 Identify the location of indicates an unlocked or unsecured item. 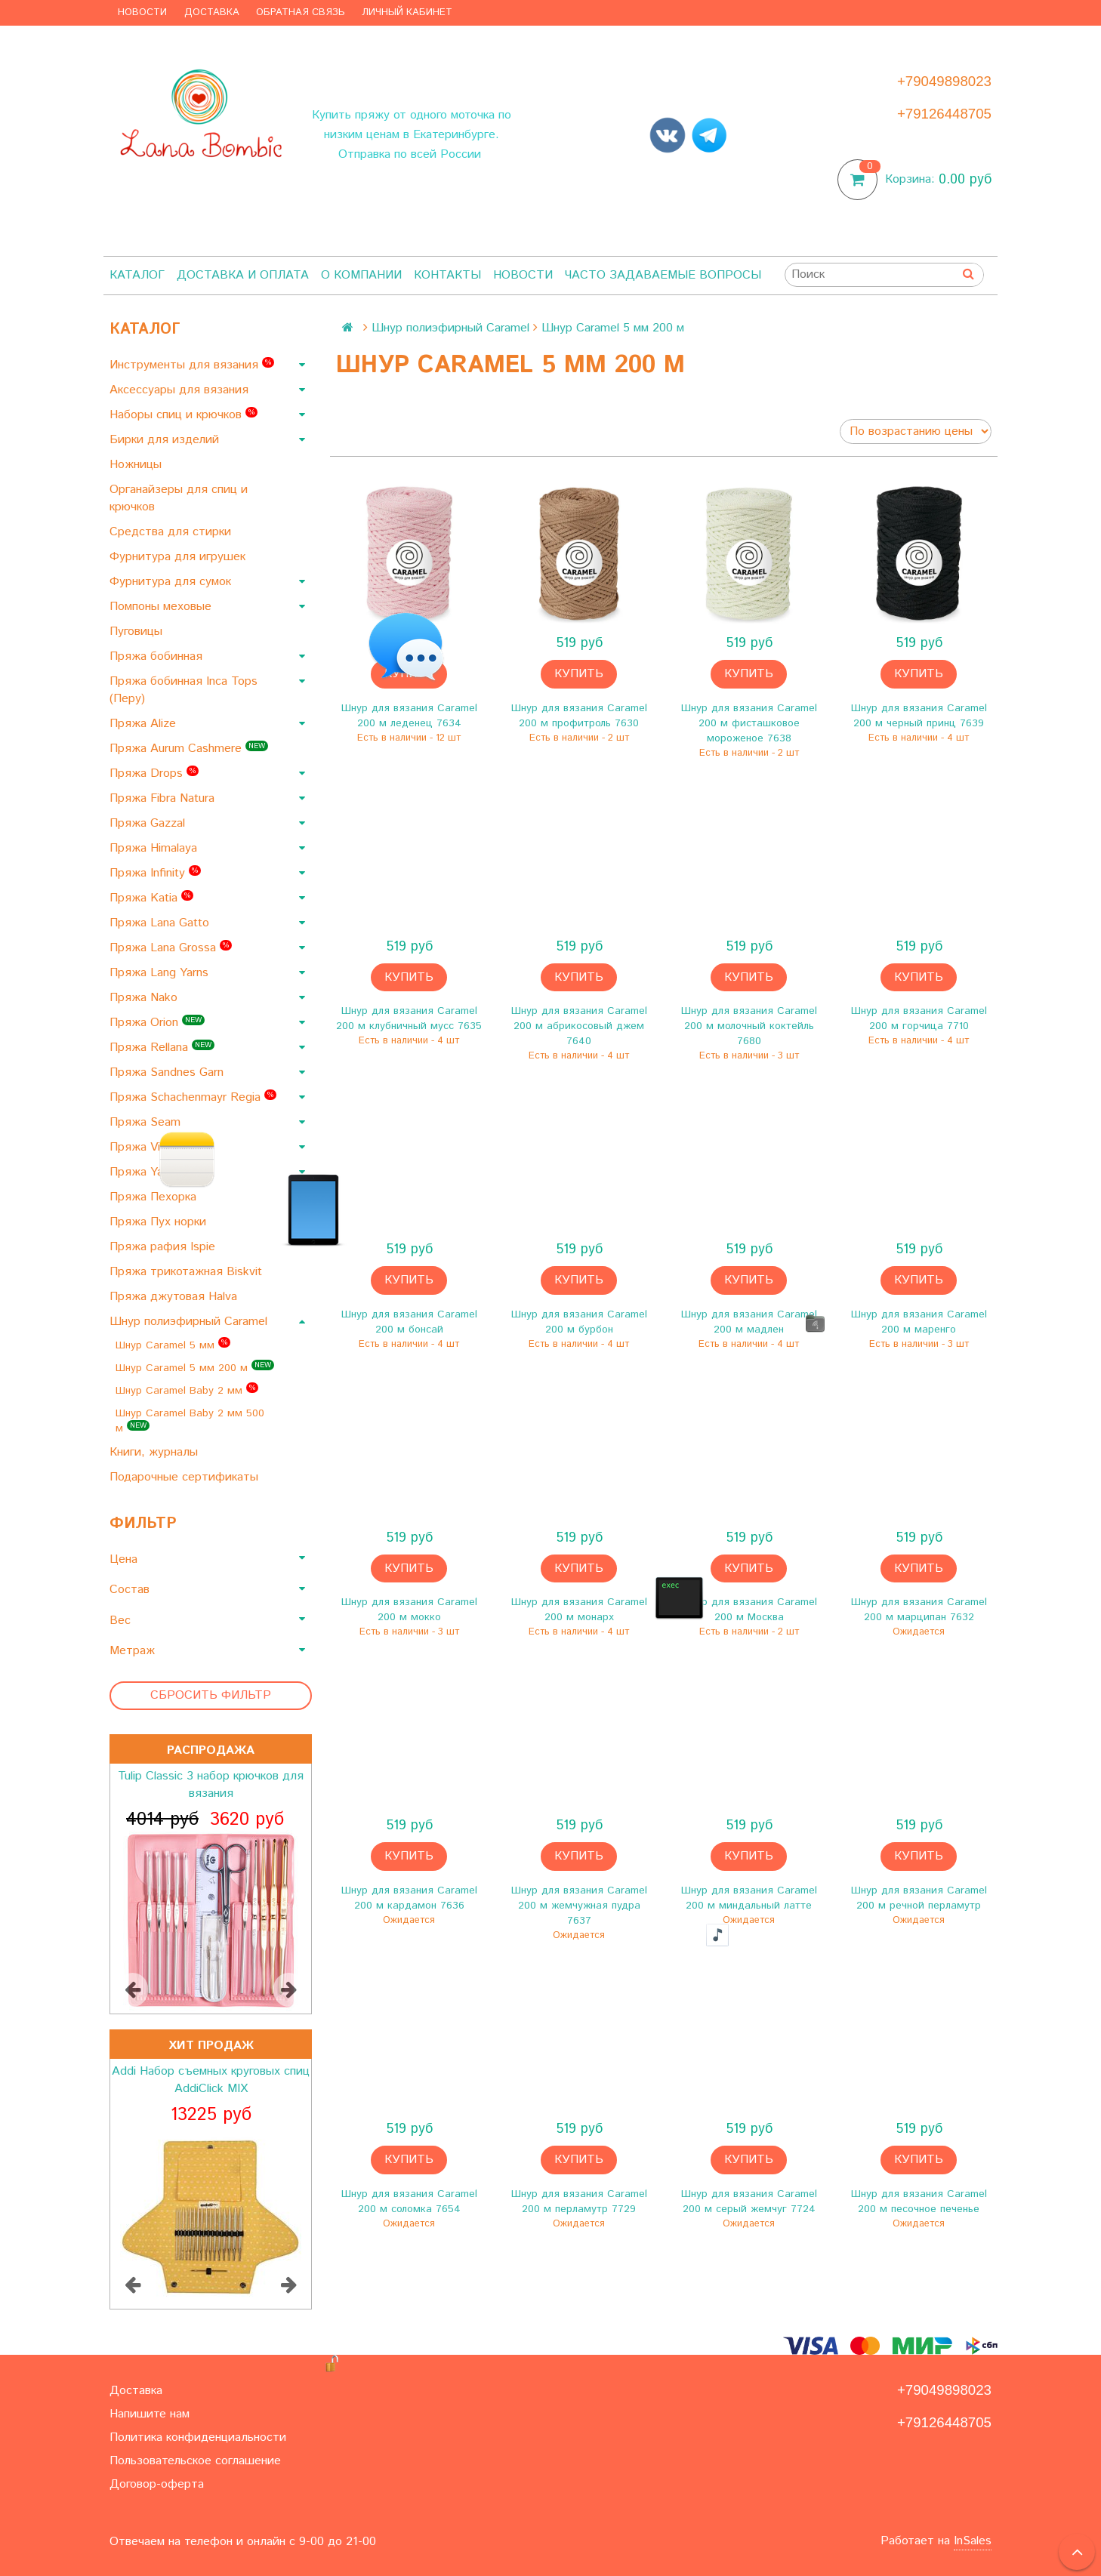
(332, 2363).